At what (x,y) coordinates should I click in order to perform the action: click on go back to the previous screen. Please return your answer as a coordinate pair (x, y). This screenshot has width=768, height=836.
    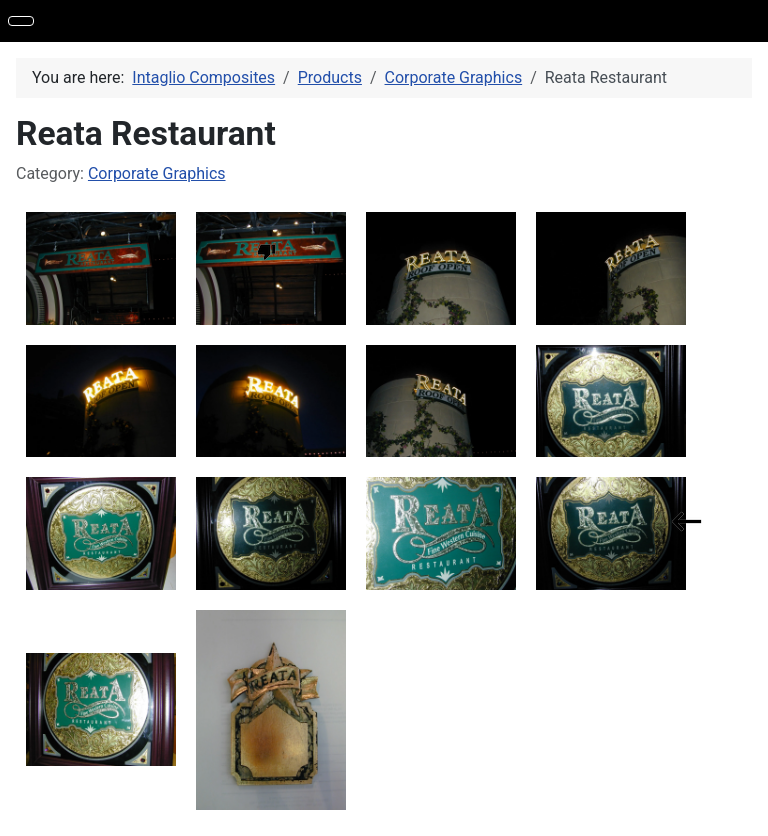
    Looking at the image, I should click on (686, 521).